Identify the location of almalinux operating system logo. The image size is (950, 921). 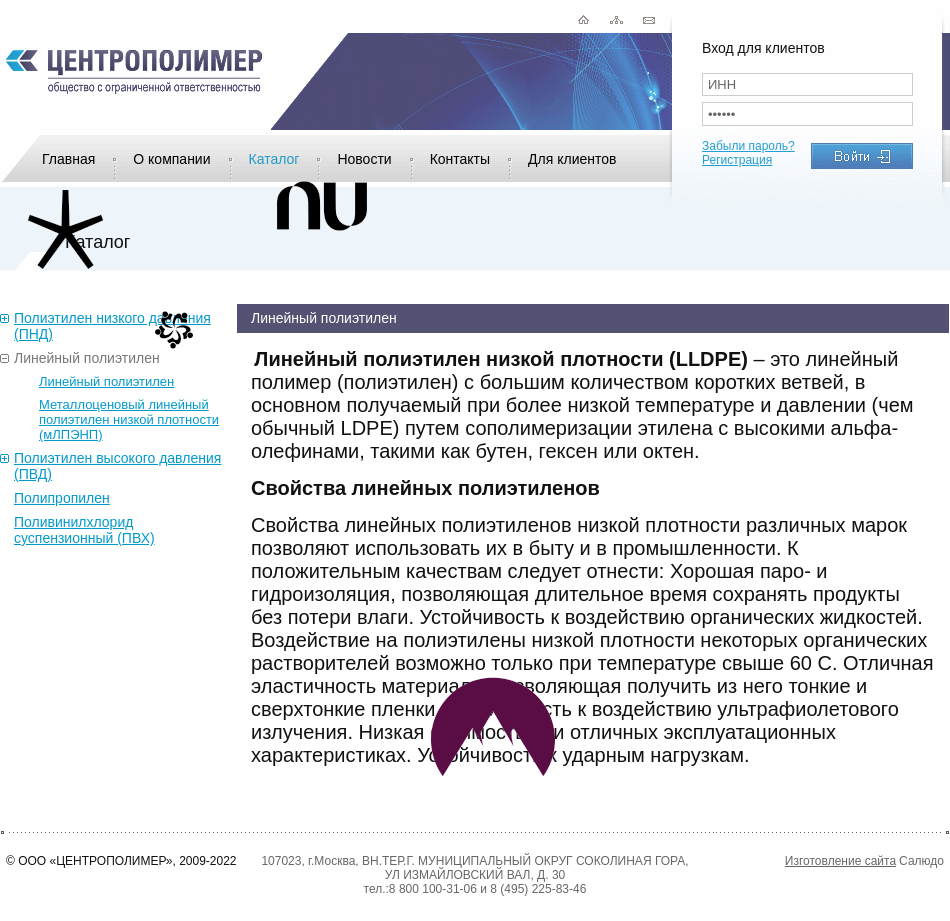
(174, 330).